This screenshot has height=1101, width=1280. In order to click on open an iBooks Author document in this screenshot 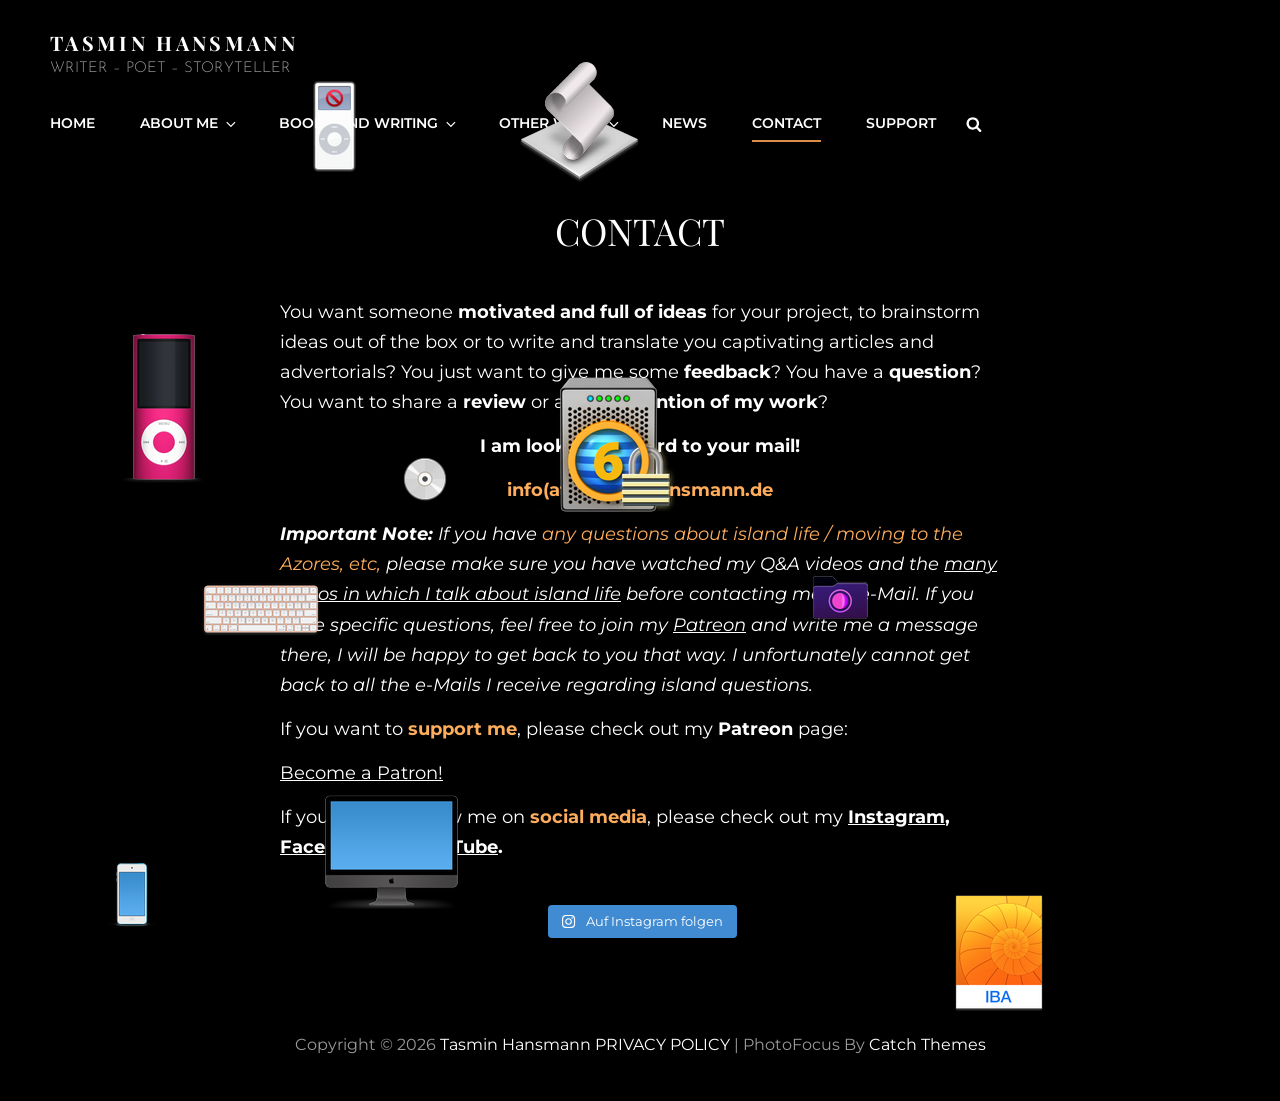, I will do `click(999, 955)`.